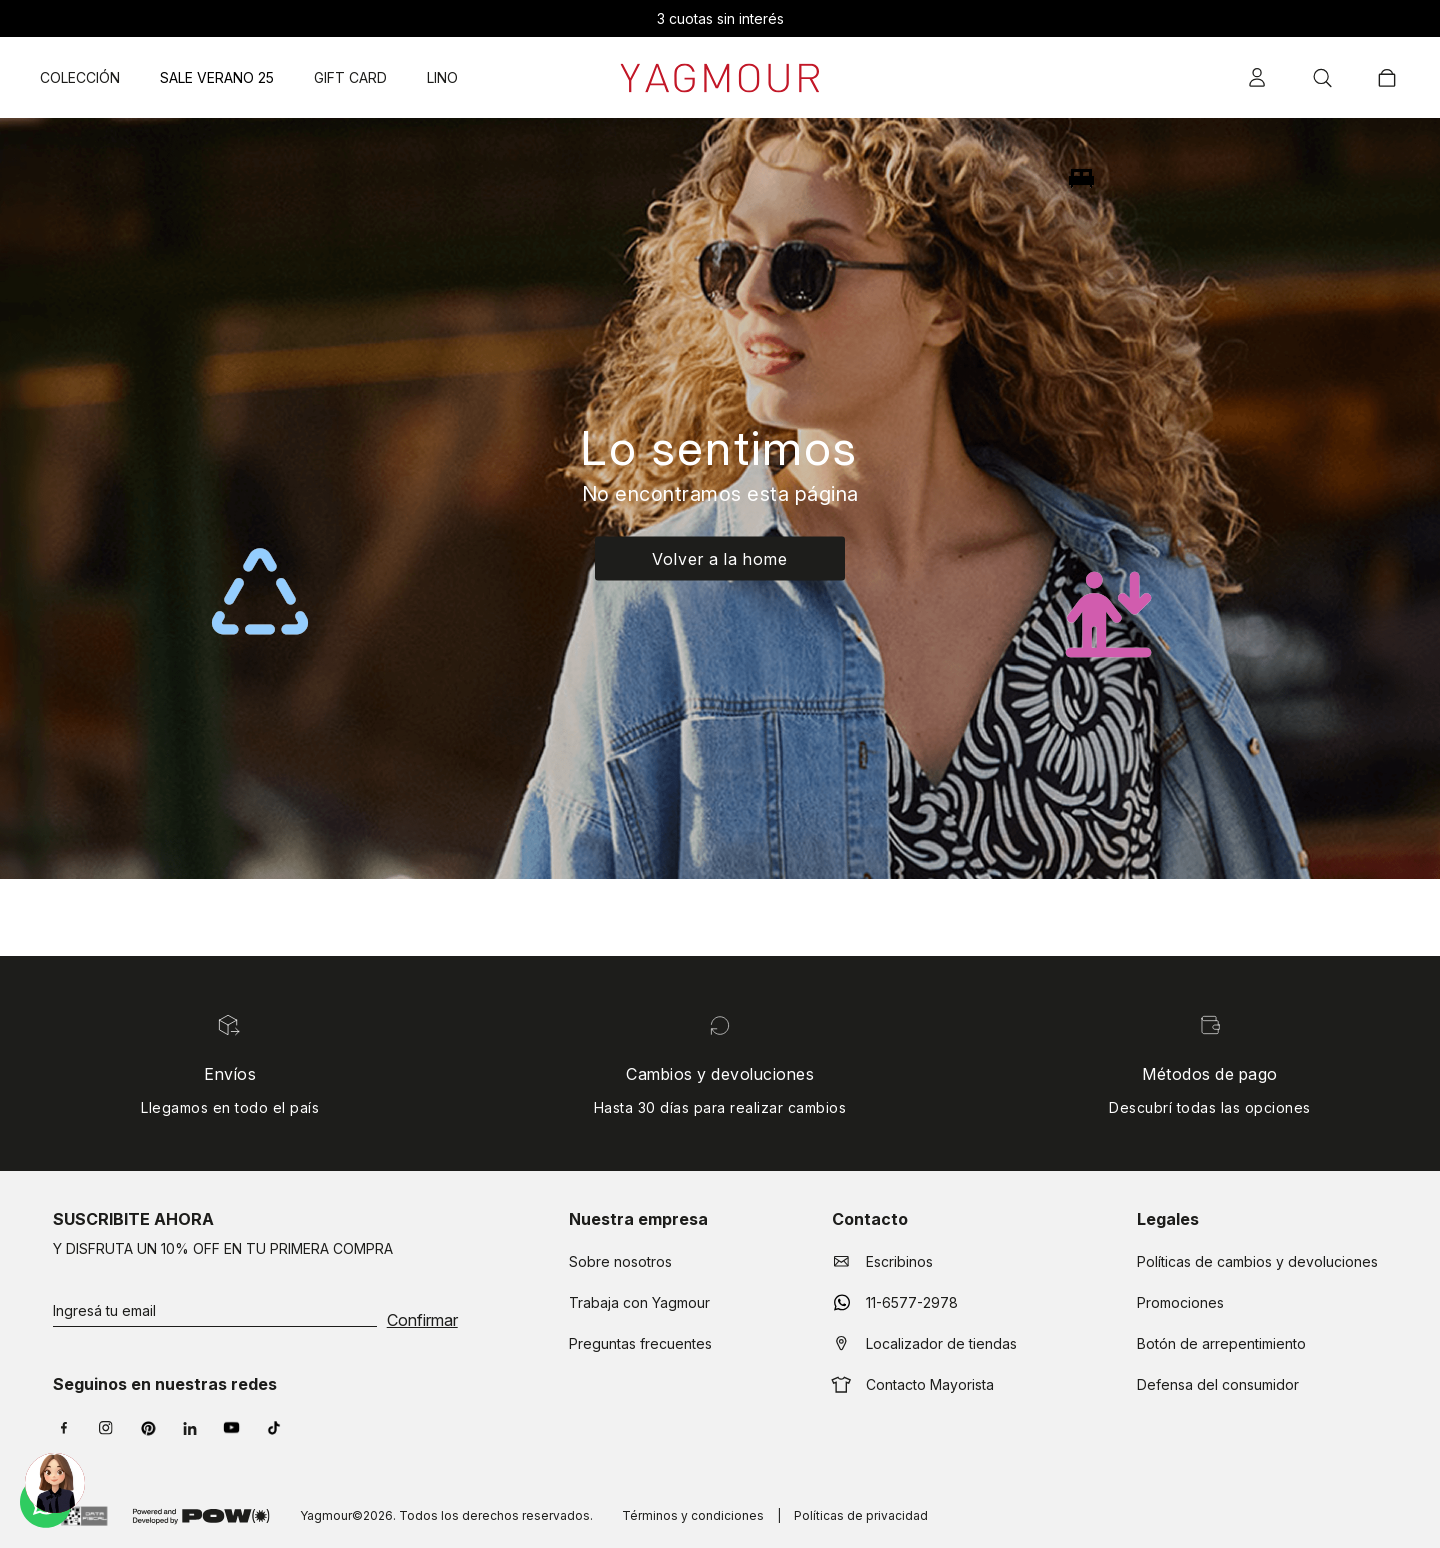 The height and width of the screenshot is (1548, 1440). I want to click on indicates a recycling or refresh cycle, so click(260, 593).